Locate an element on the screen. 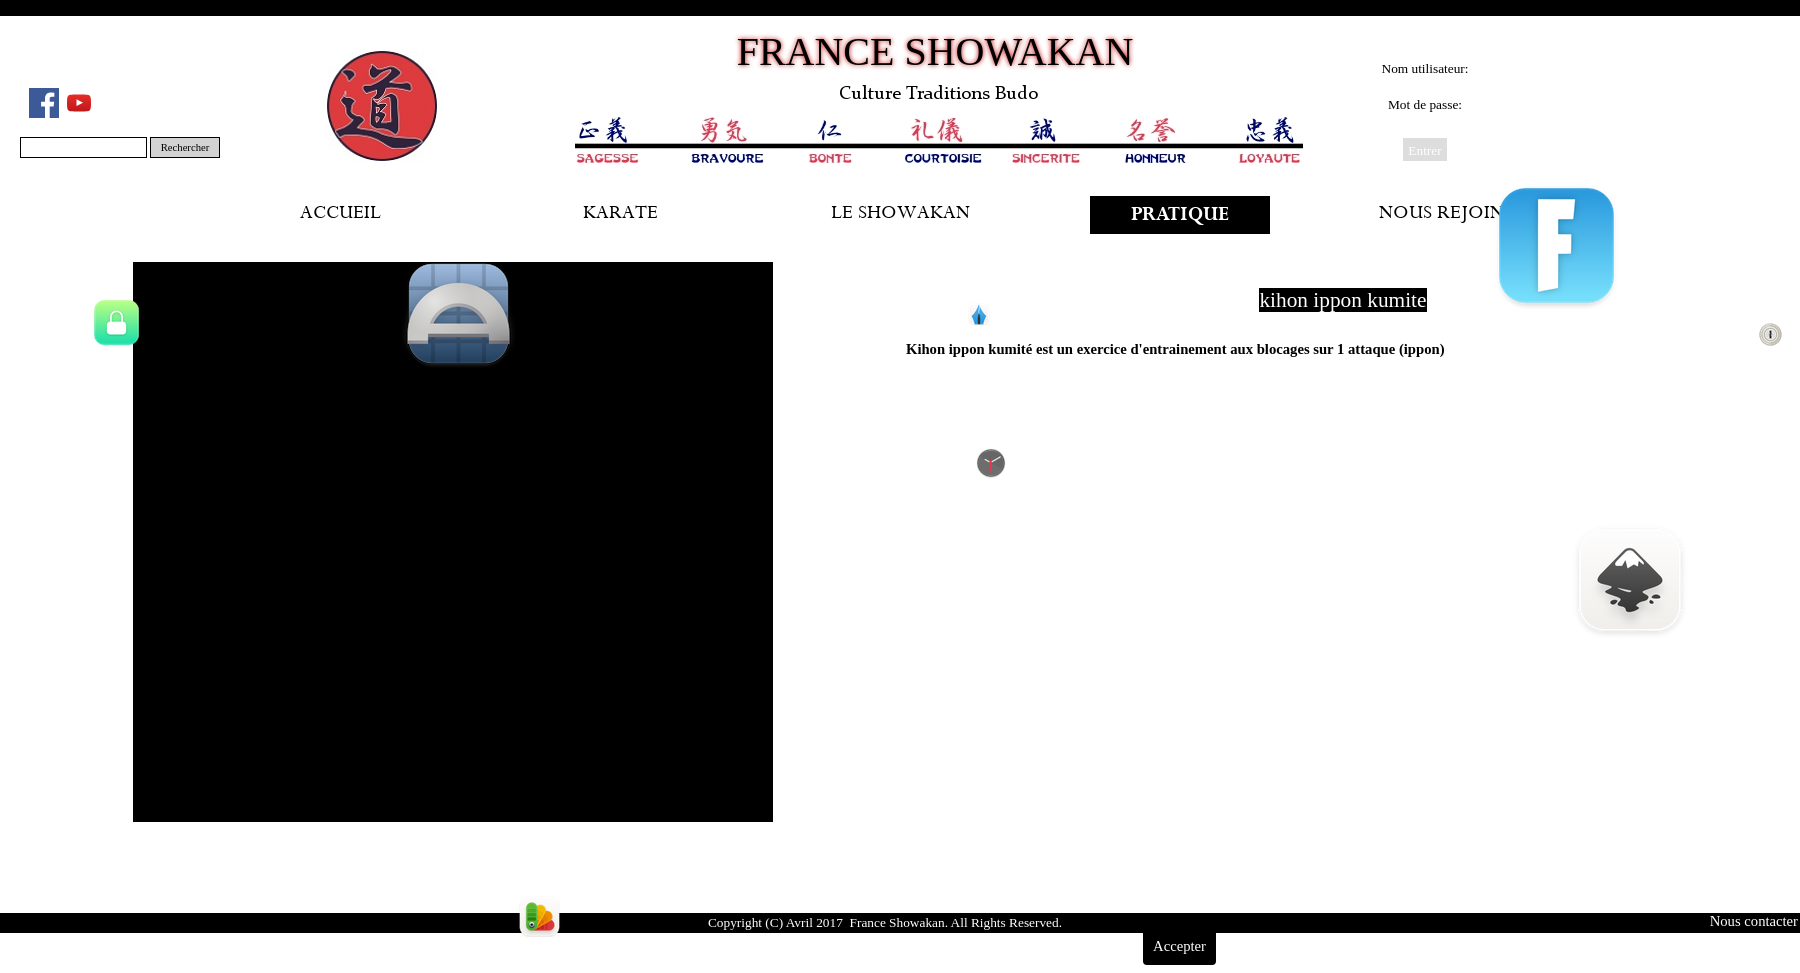  open scrivano writing app is located at coordinates (979, 314).